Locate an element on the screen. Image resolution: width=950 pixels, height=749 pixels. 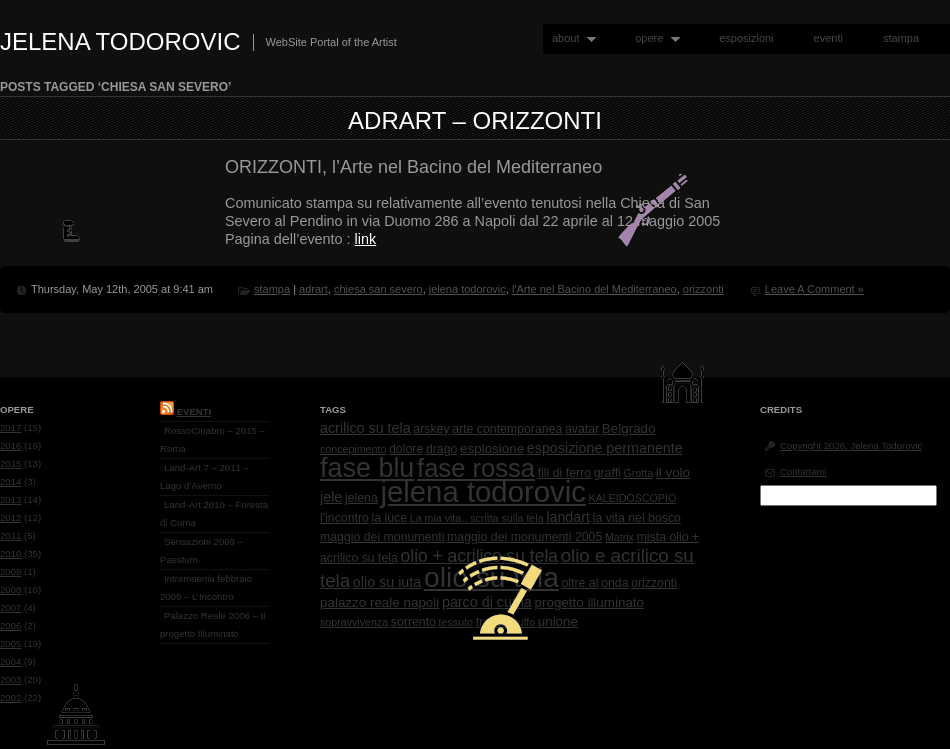
select winter boot equipment is located at coordinates (71, 231).